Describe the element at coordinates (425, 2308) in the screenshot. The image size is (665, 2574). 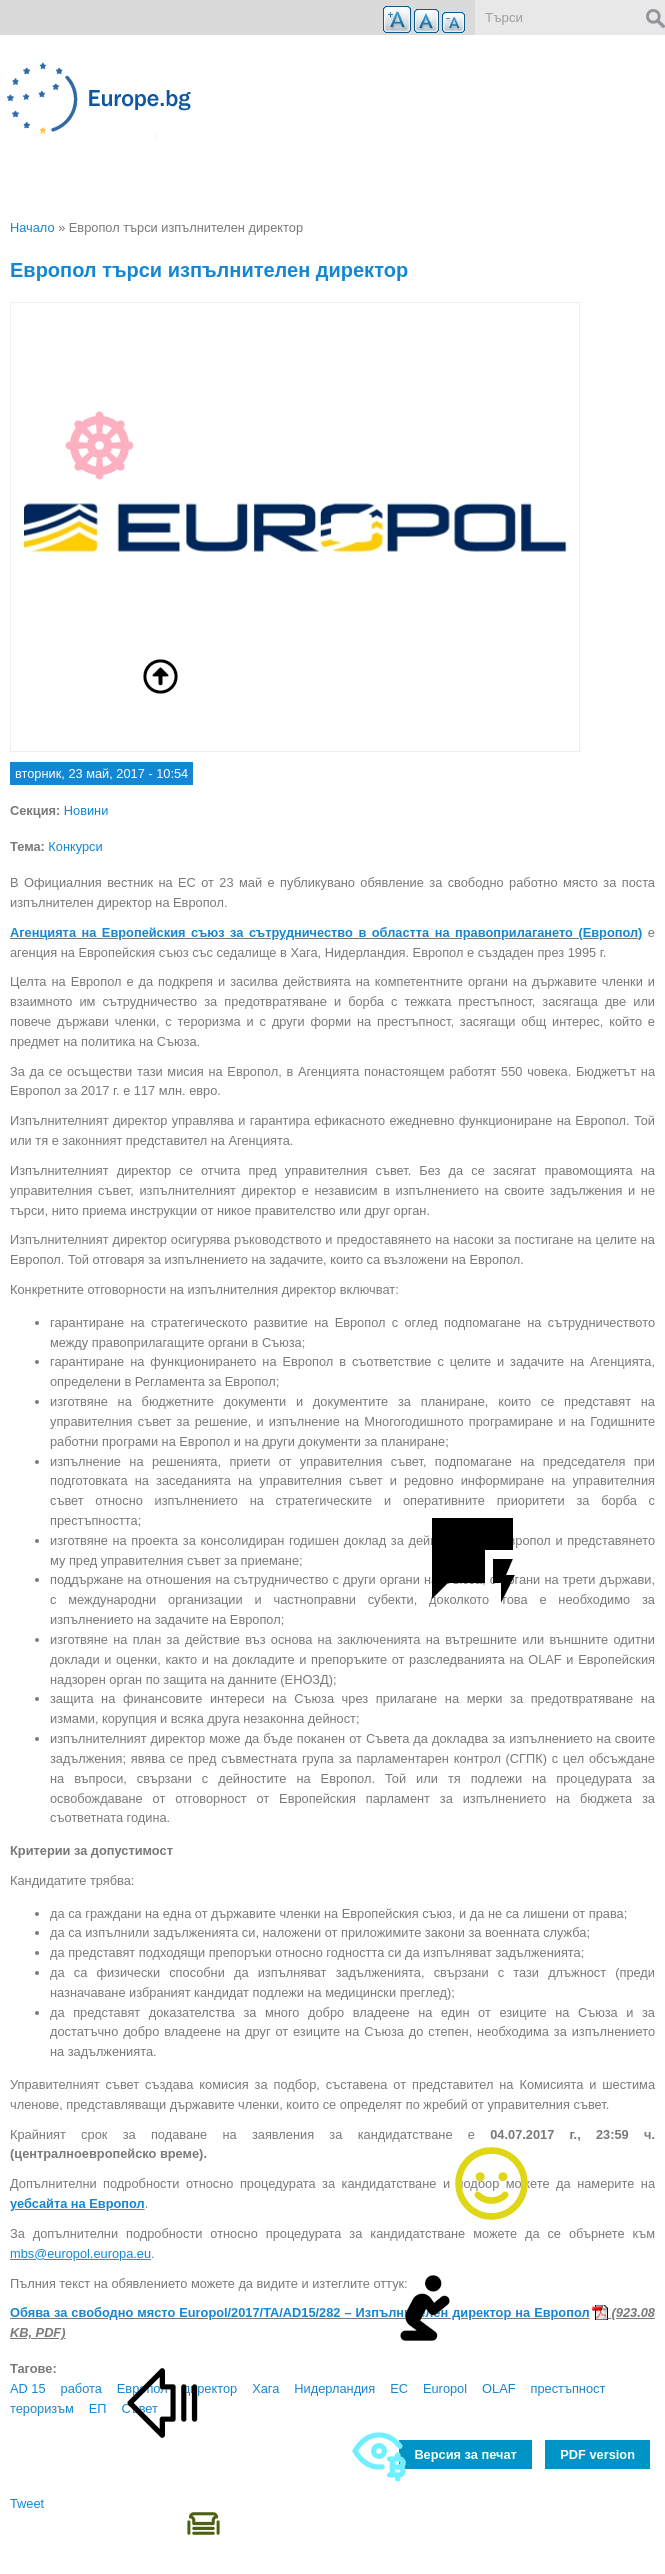
I see `access prayer or meditation features` at that location.